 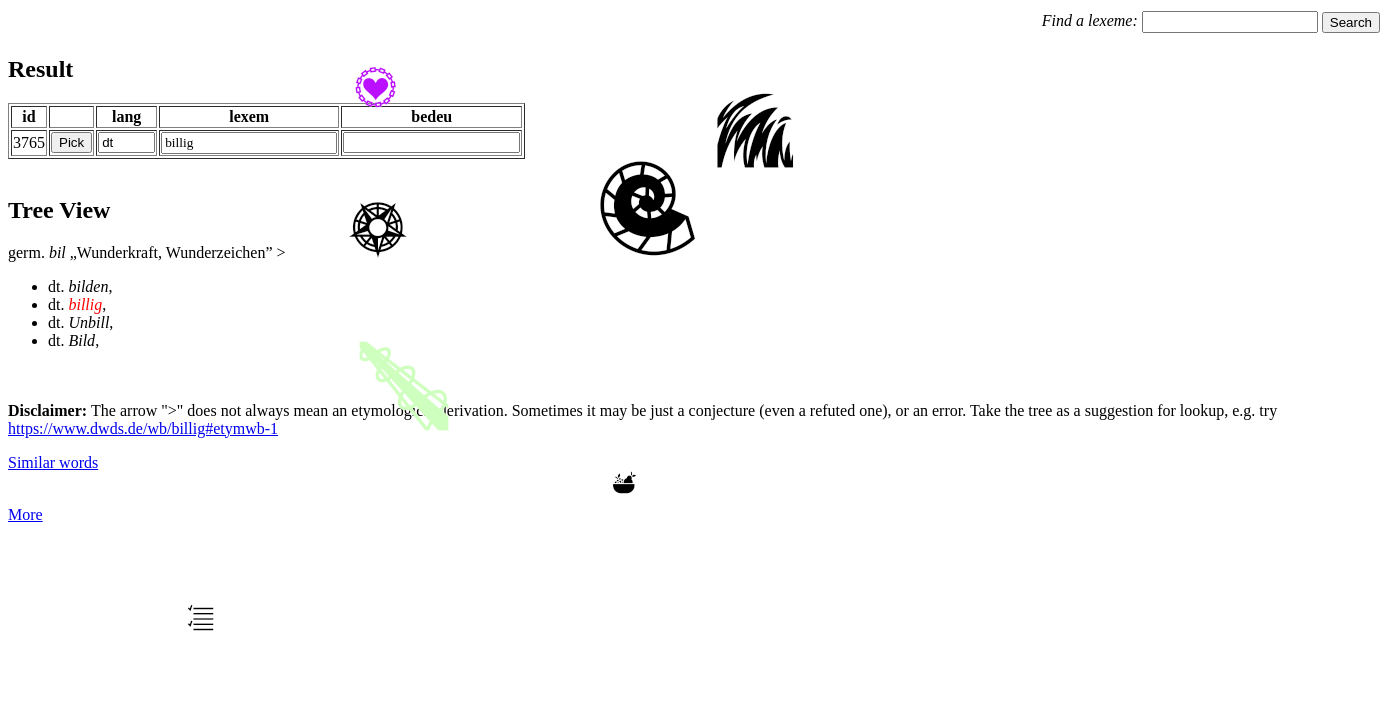 What do you see at coordinates (404, 386) in the screenshot?
I see `activate wave or beam attack` at bounding box center [404, 386].